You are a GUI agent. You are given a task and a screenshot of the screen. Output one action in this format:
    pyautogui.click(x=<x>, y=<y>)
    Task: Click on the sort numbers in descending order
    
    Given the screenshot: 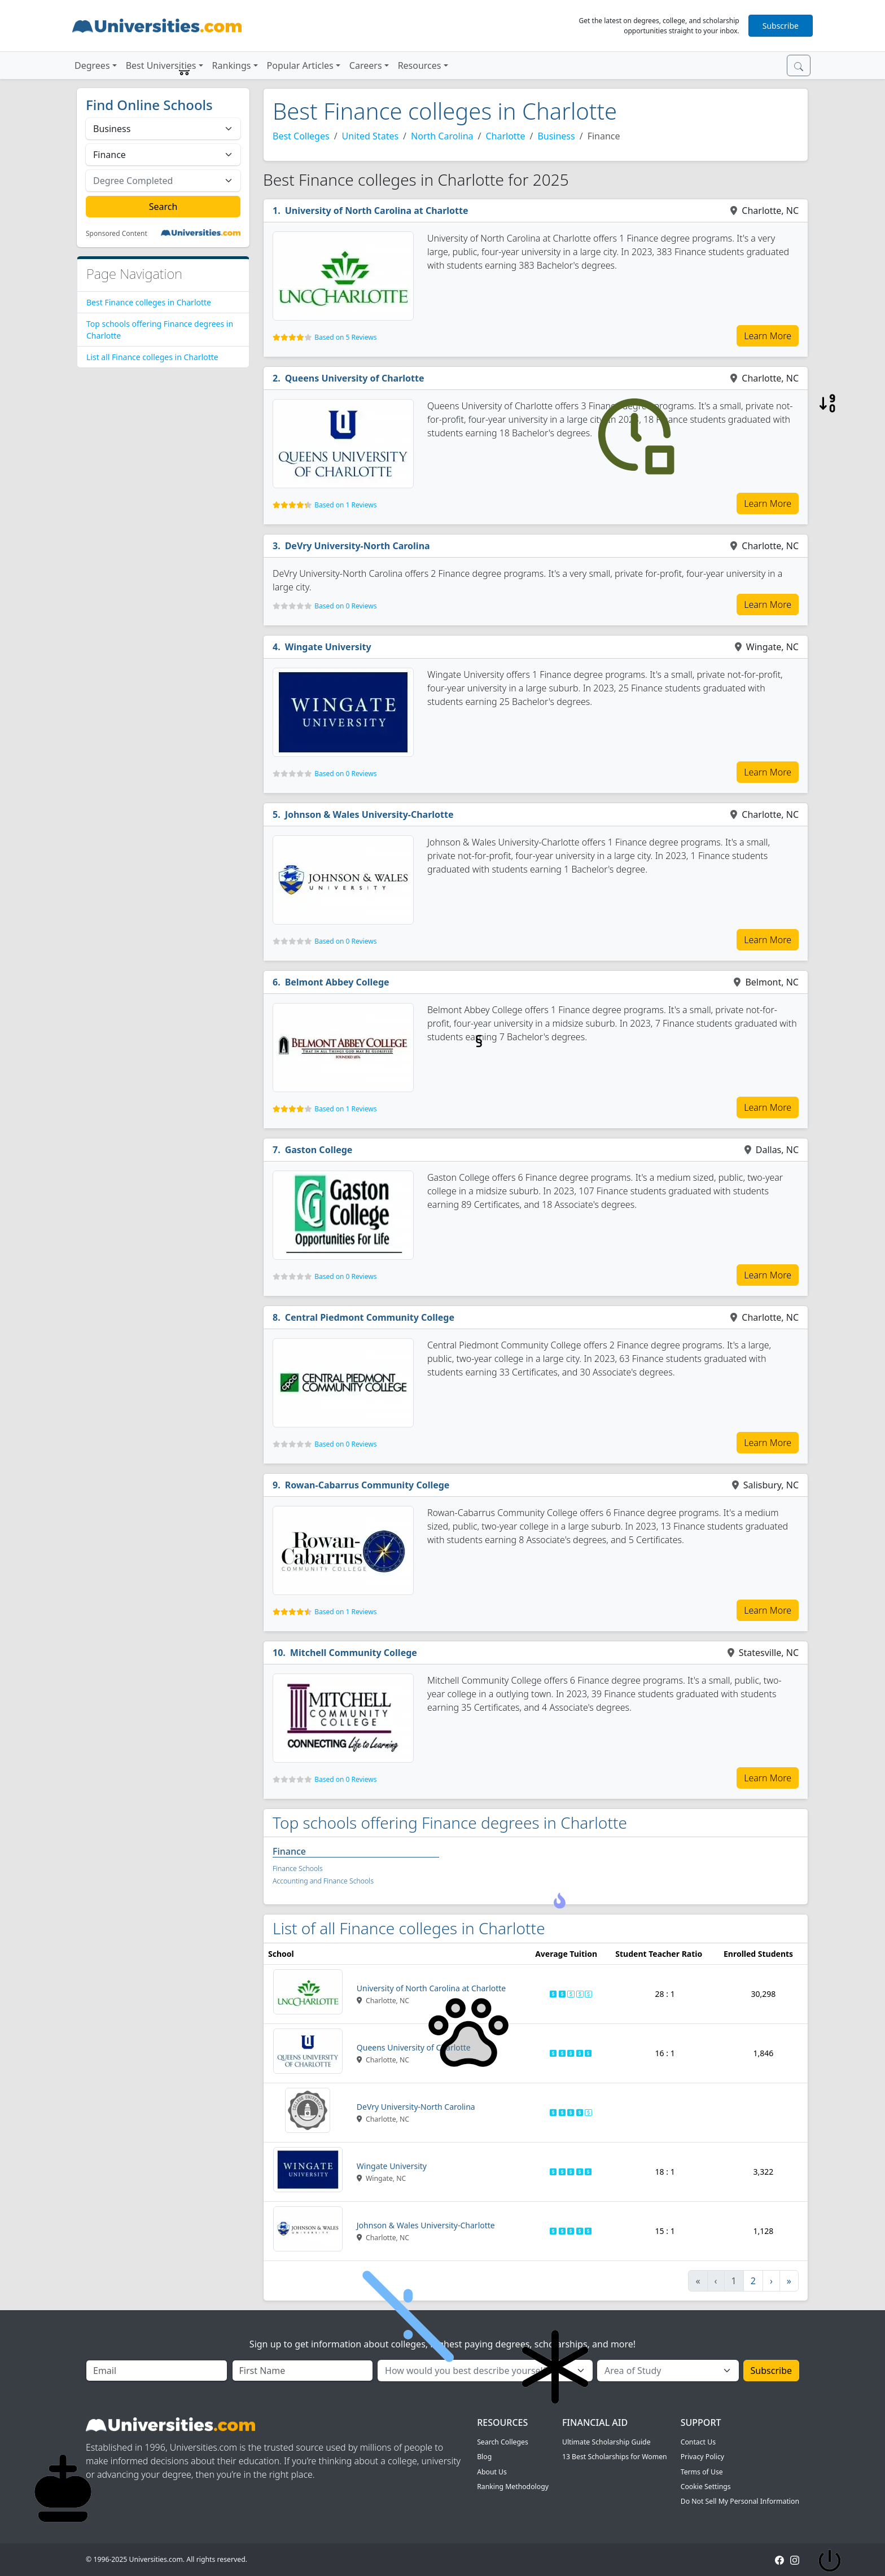 What is the action you would take?
    pyautogui.click(x=827, y=403)
    